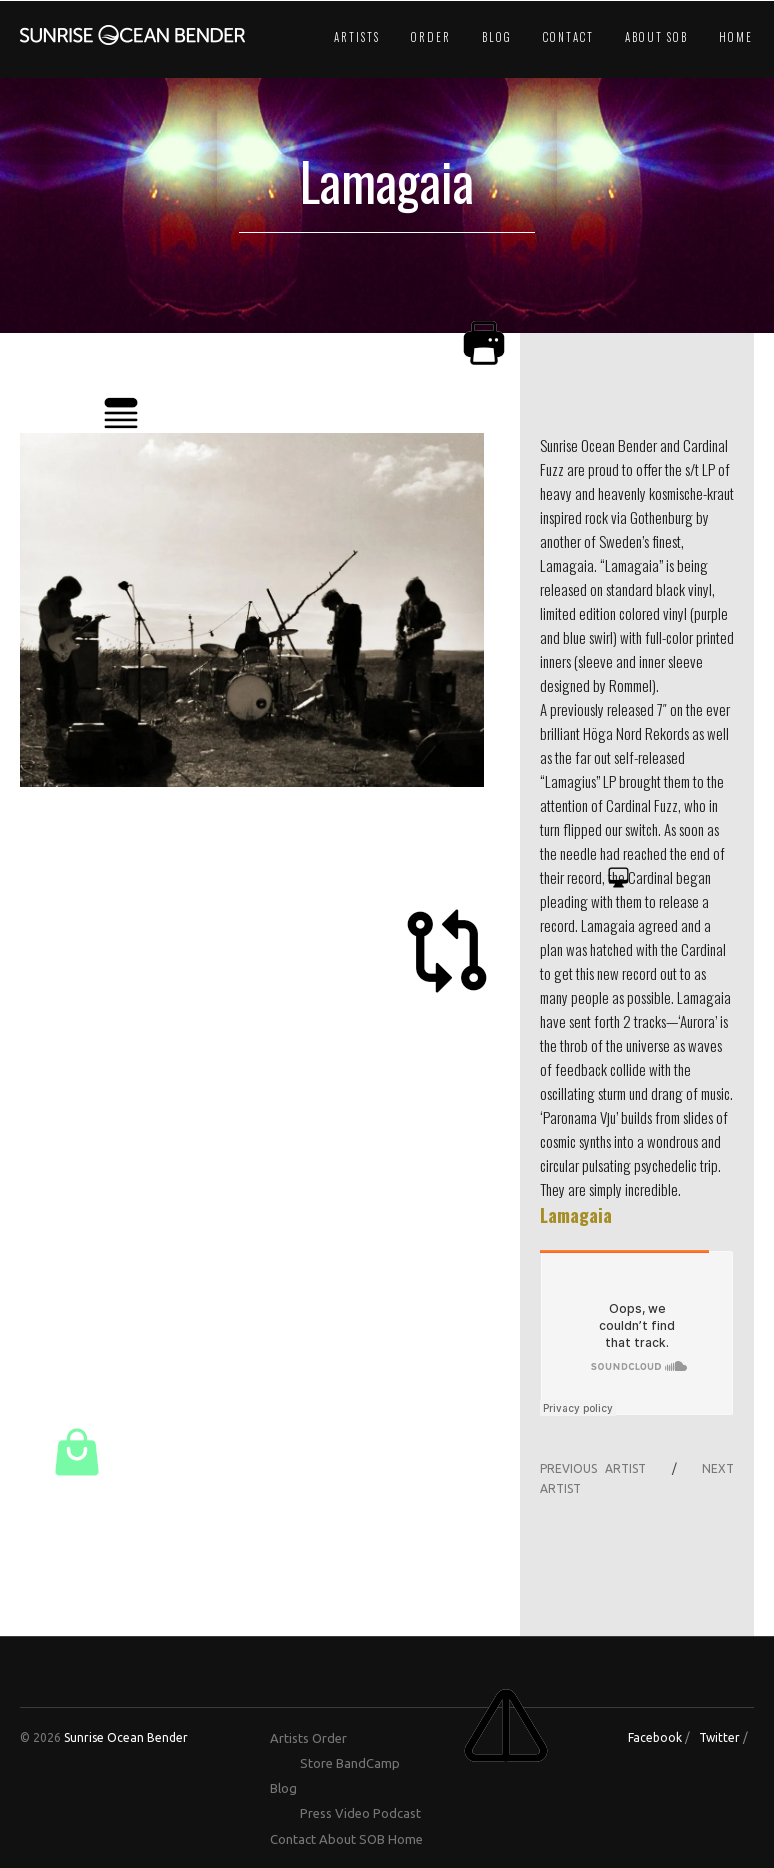  What do you see at coordinates (618, 877) in the screenshot?
I see `access desktop or computer settings` at bounding box center [618, 877].